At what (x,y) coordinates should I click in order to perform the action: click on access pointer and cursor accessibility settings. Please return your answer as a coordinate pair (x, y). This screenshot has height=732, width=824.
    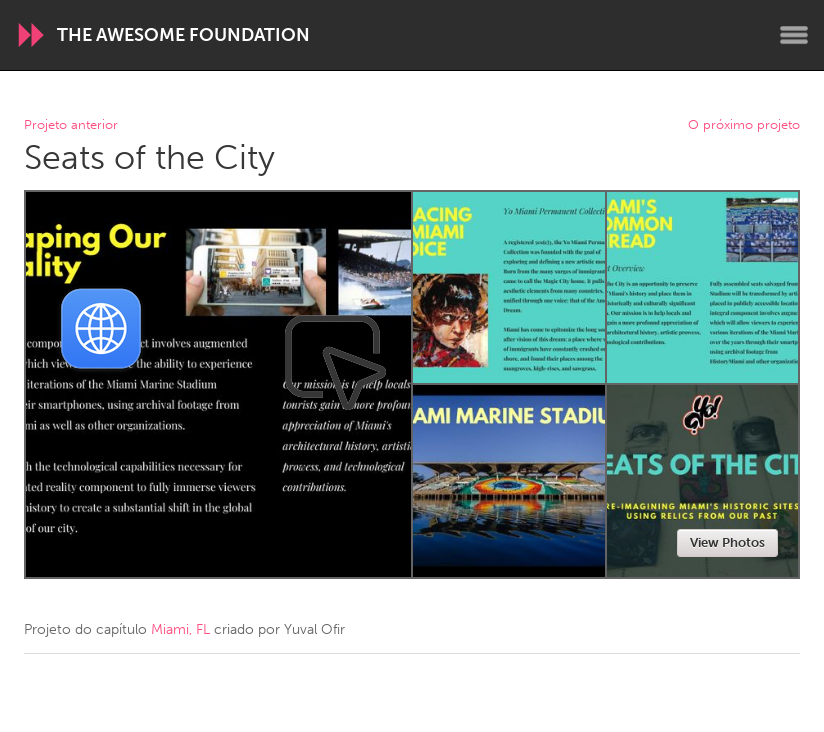
    Looking at the image, I should click on (335, 359).